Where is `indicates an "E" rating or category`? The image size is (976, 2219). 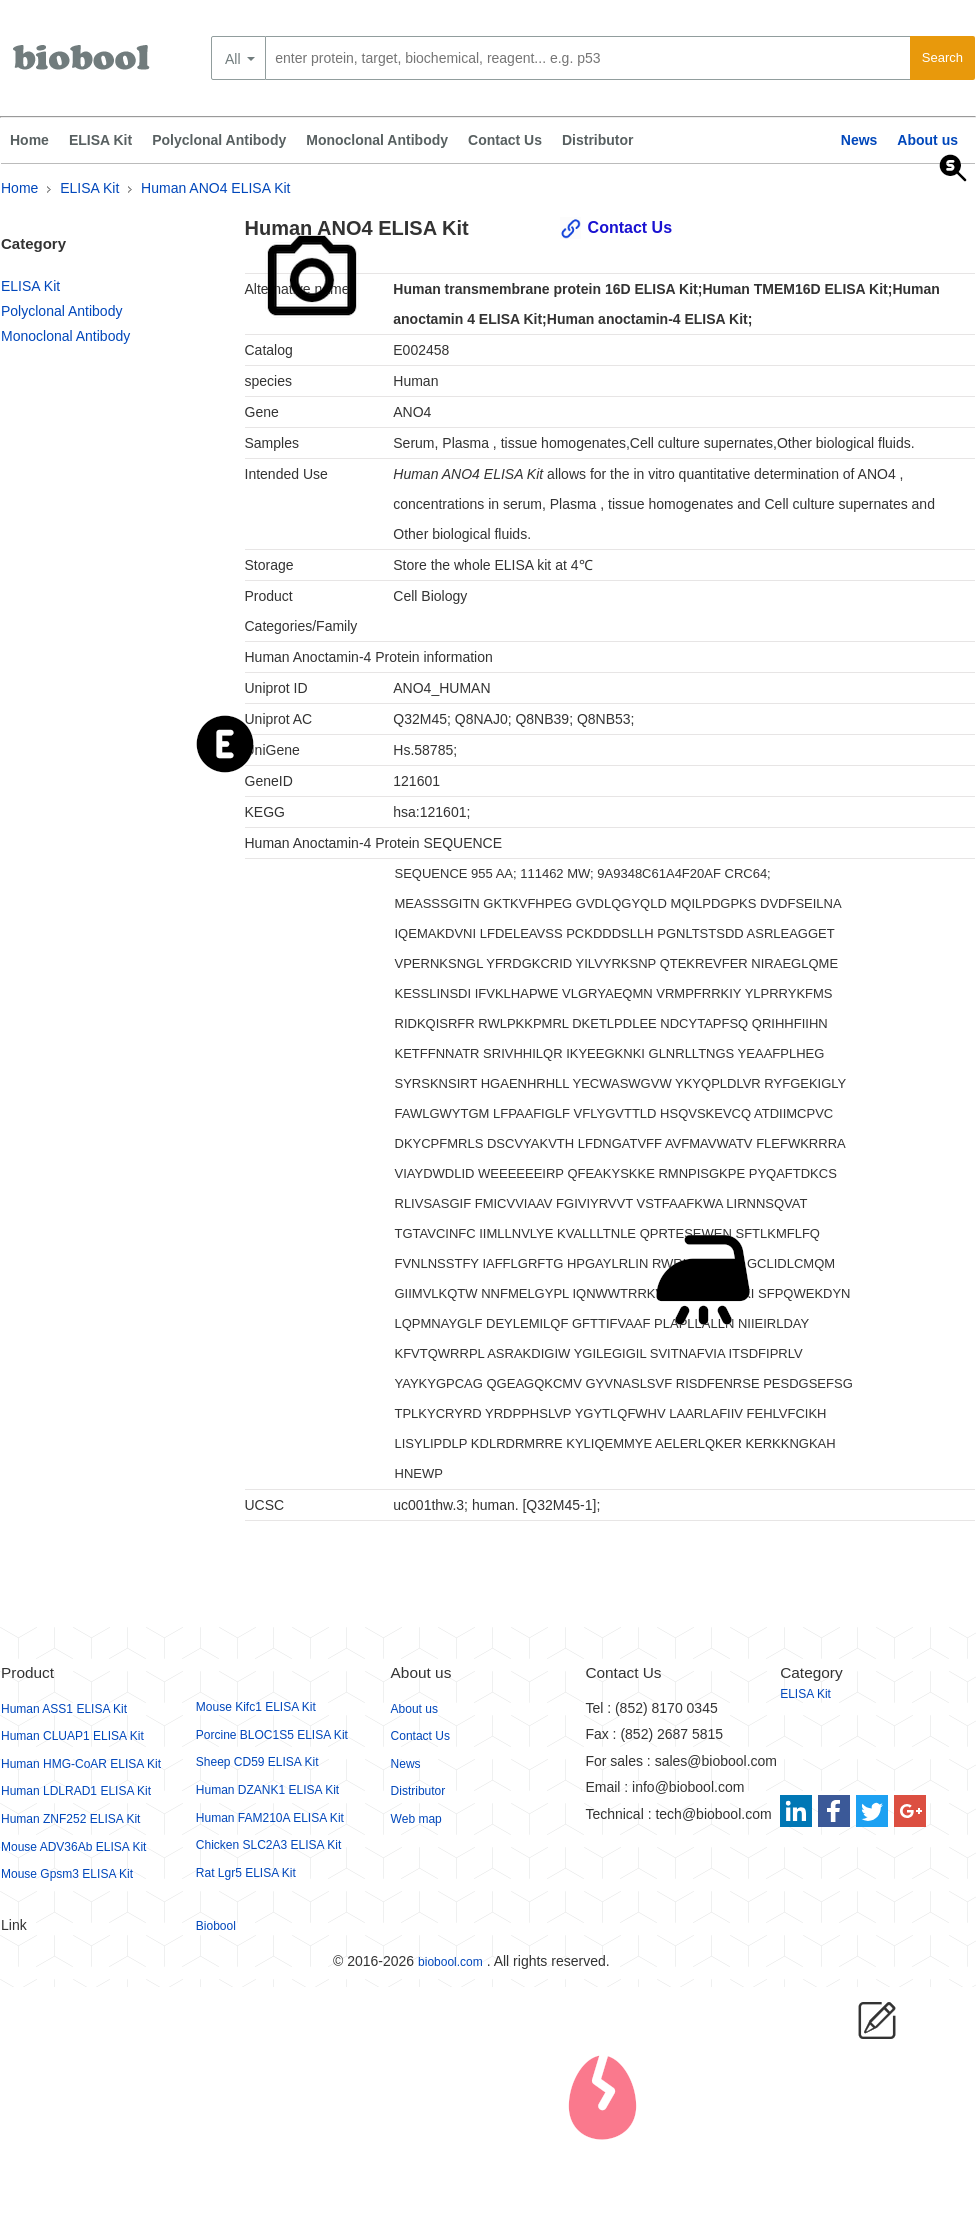 indicates an "E" rating or category is located at coordinates (225, 744).